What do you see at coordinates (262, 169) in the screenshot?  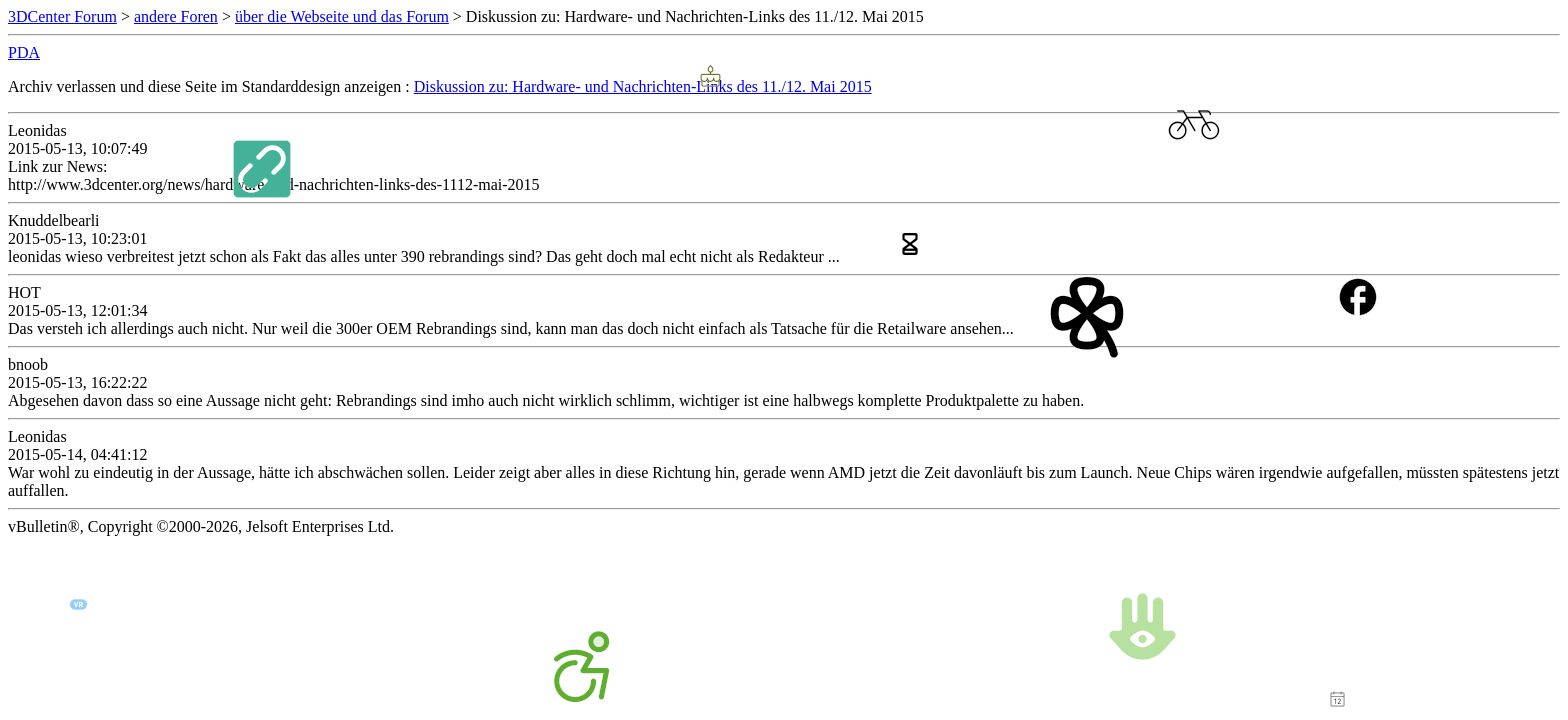 I see `unlink or break a connection` at bounding box center [262, 169].